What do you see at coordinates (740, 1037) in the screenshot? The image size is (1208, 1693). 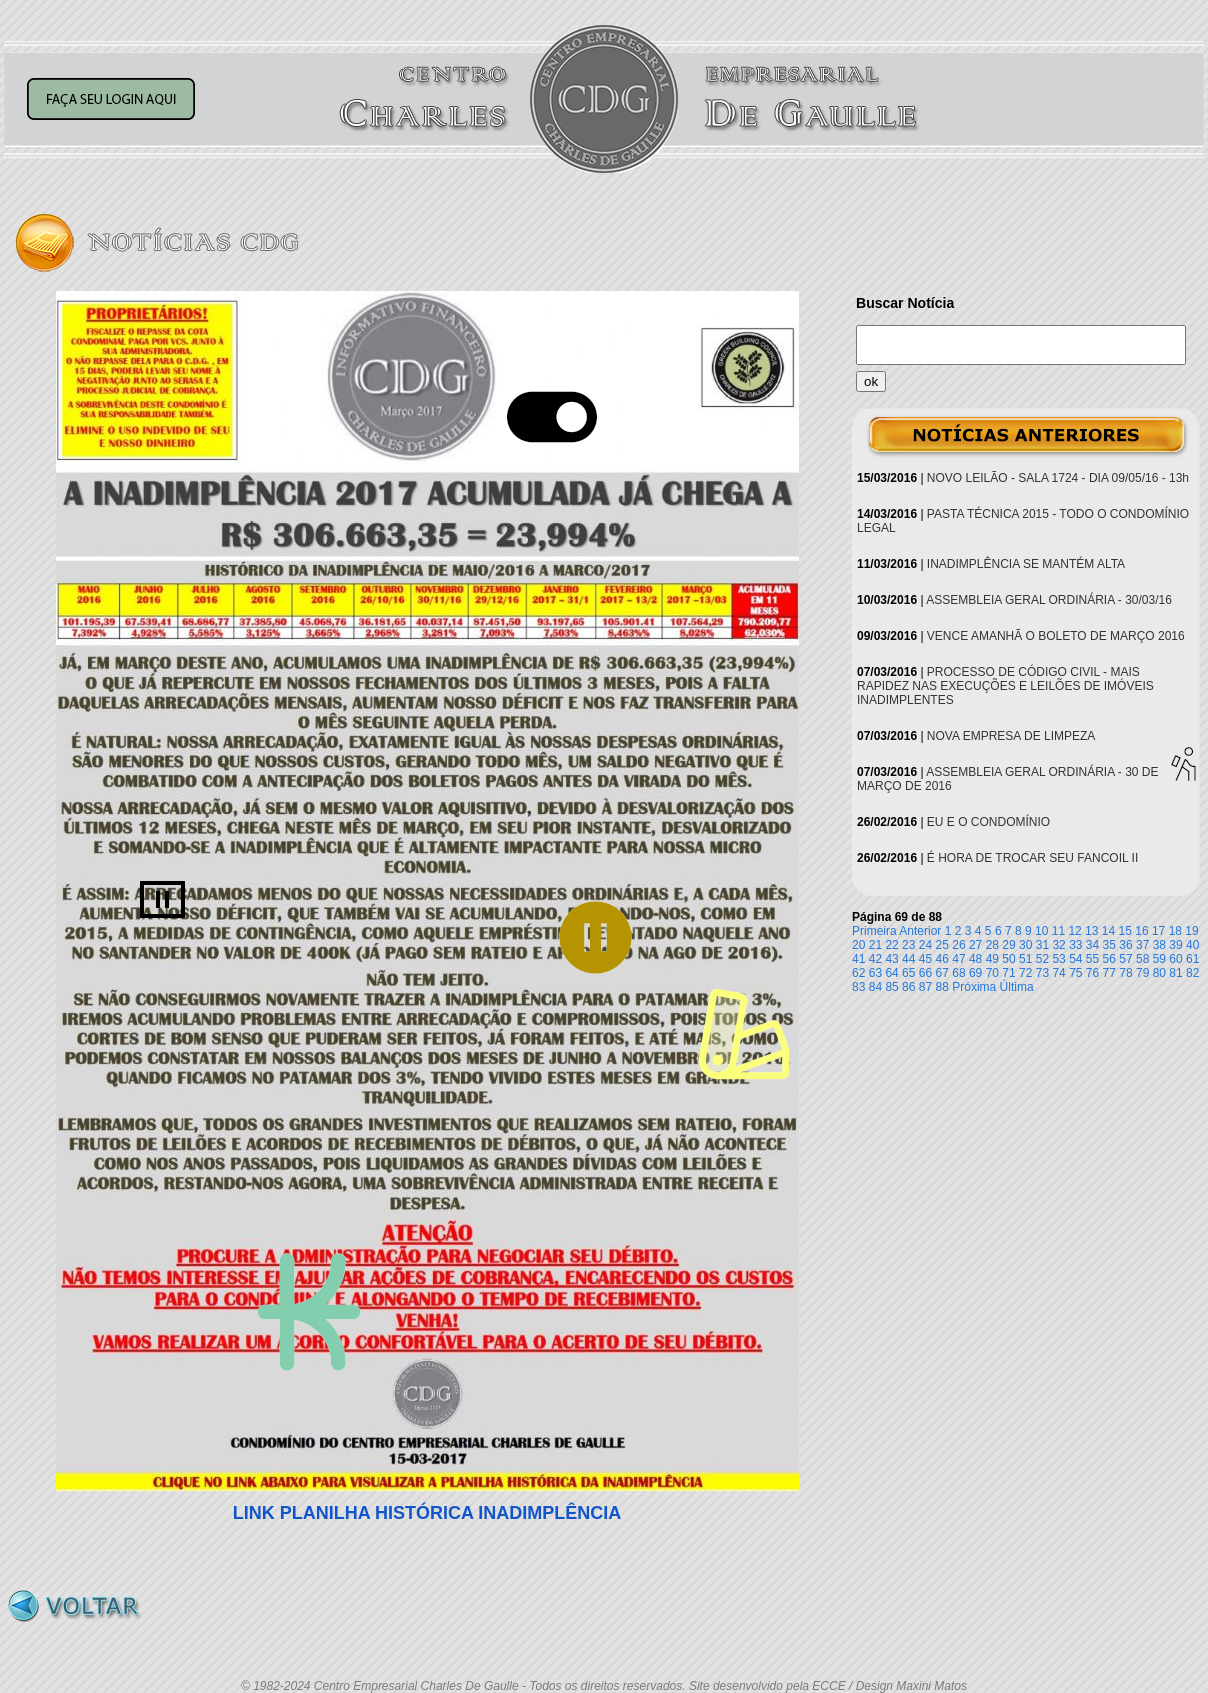 I see `access color palette or theme options` at bounding box center [740, 1037].